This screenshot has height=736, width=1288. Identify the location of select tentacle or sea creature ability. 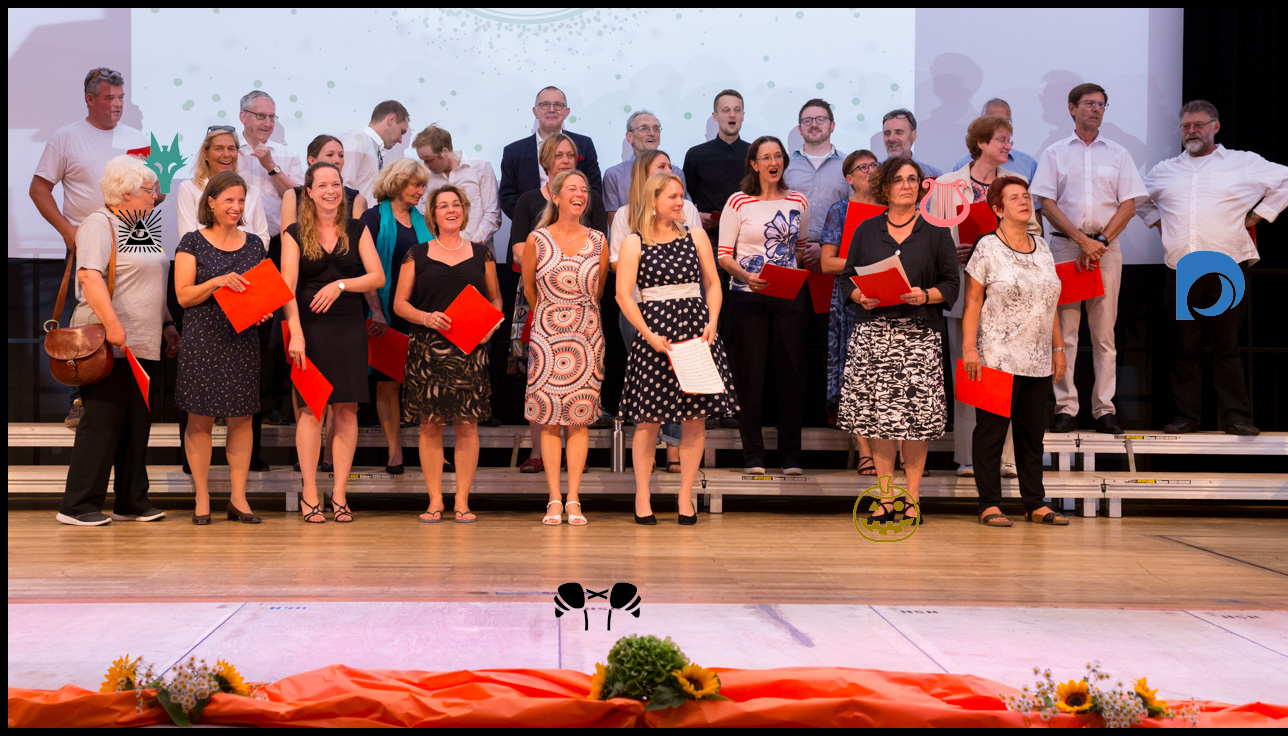
(1210, 284).